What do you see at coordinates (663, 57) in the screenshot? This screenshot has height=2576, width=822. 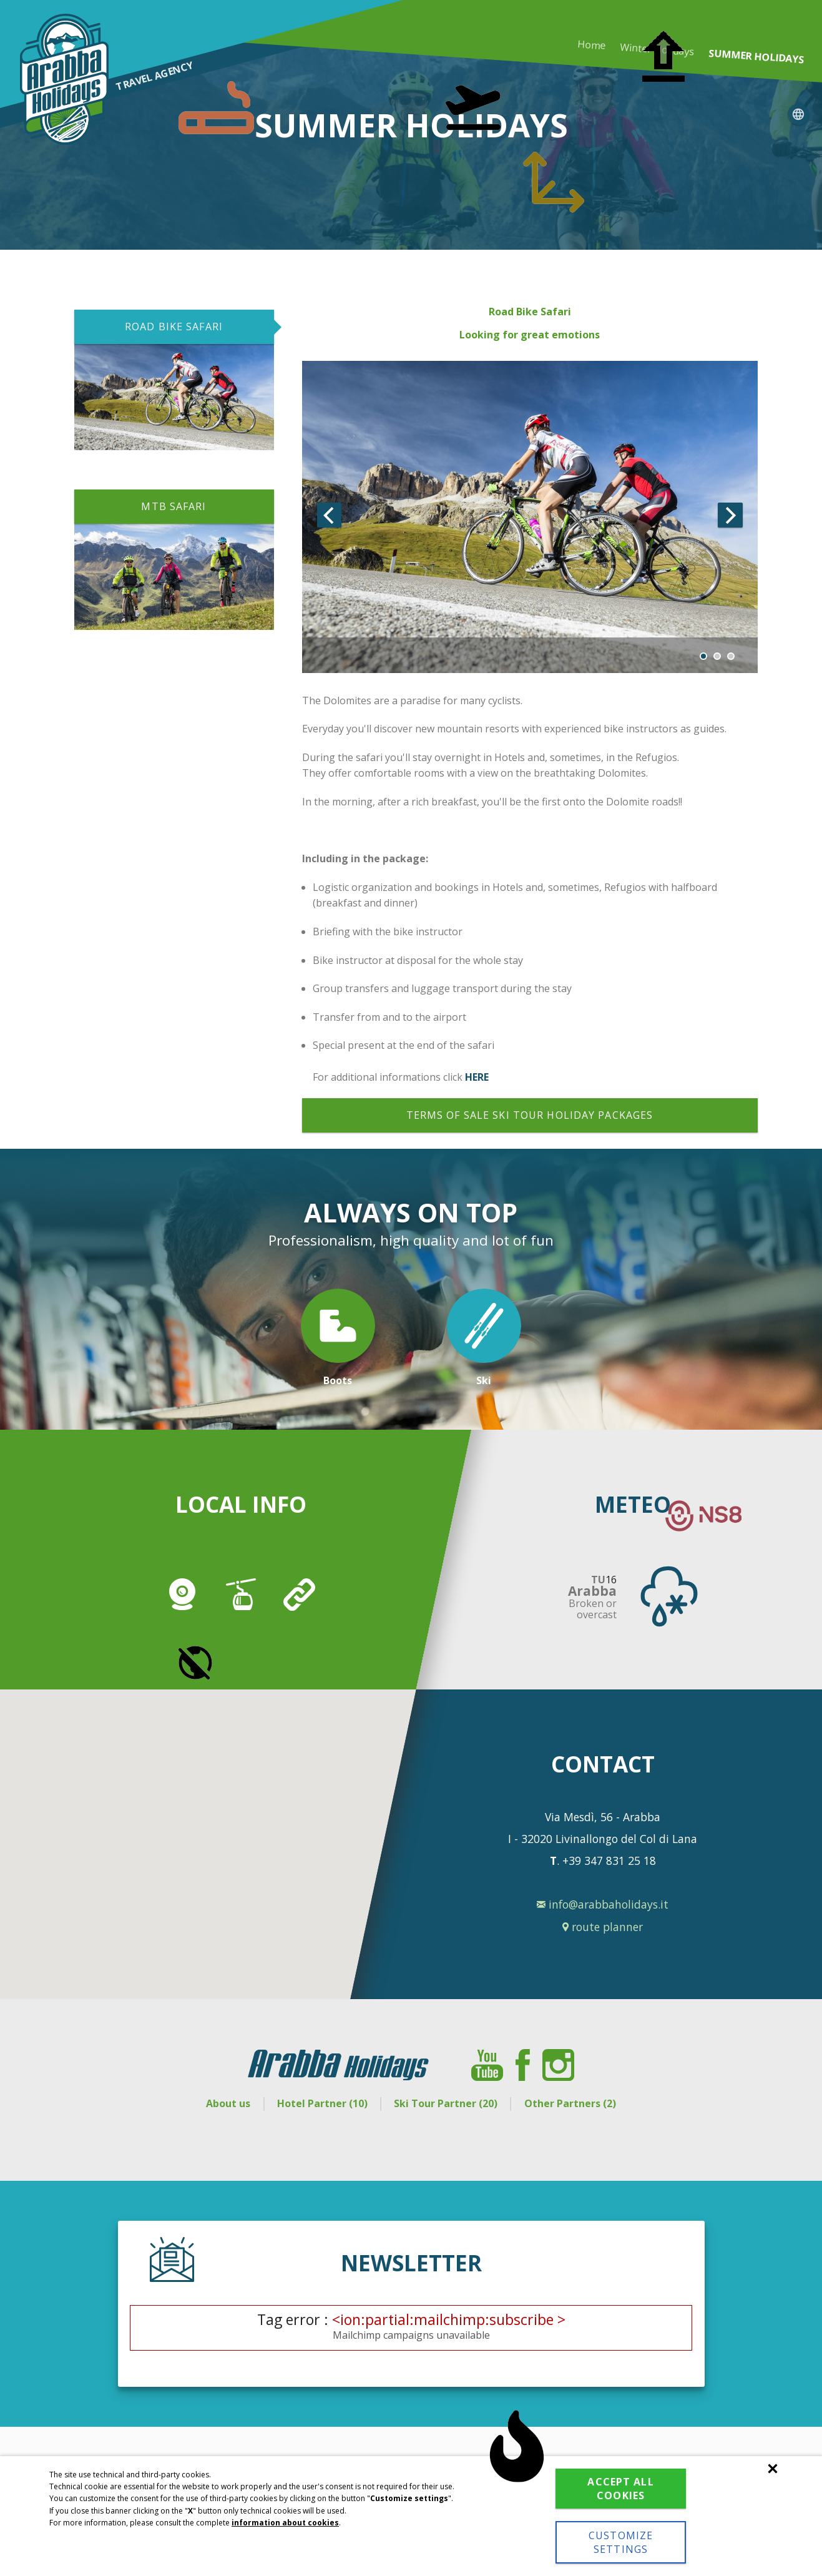 I see `upload a file from your device` at bounding box center [663, 57].